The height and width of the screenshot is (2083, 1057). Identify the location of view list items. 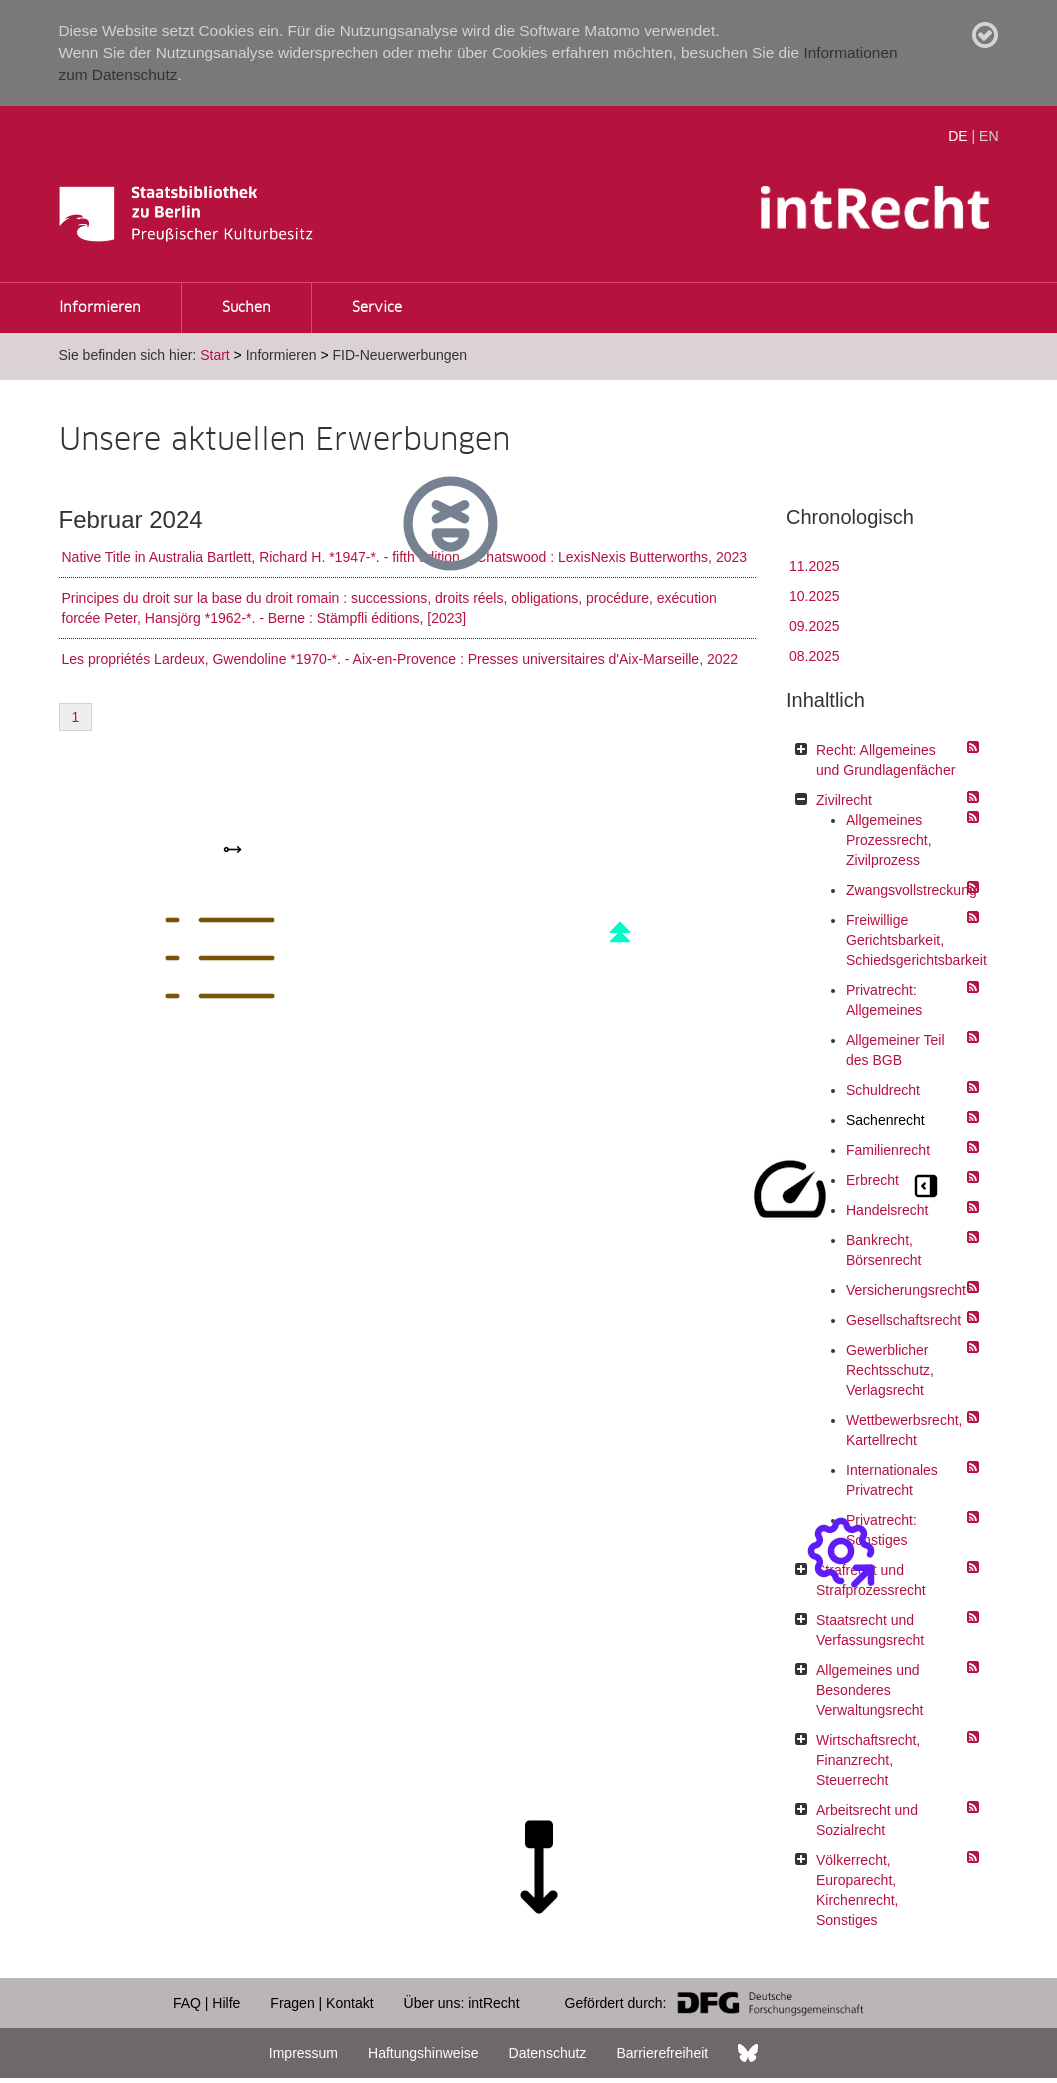
(220, 958).